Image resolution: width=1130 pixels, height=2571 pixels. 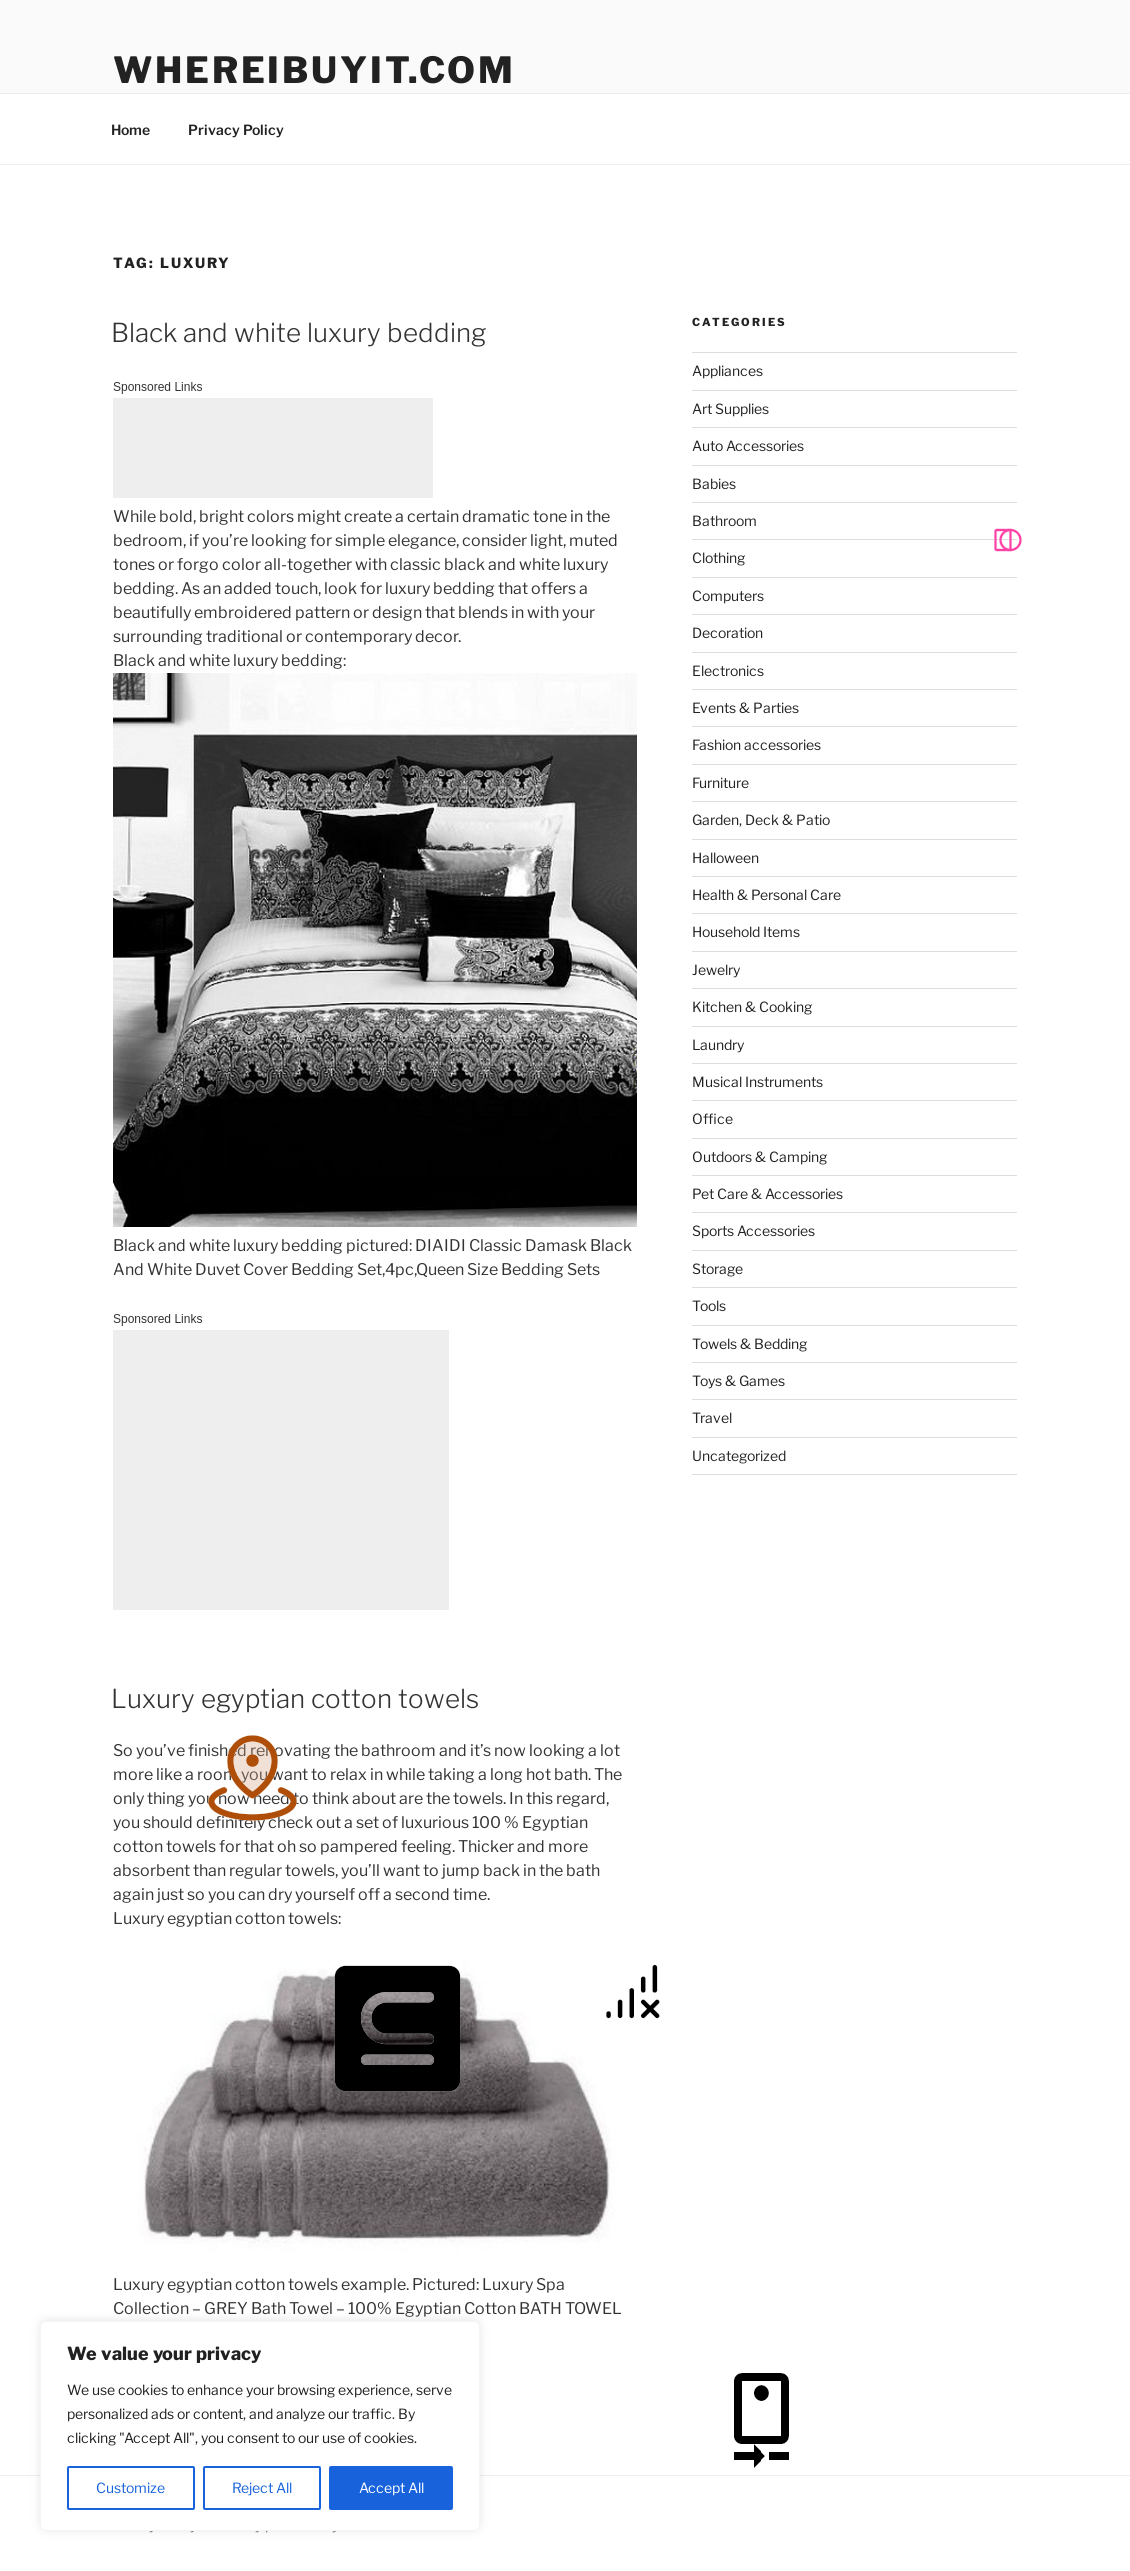 I want to click on switch to rear camera, so click(x=761, y=2420).